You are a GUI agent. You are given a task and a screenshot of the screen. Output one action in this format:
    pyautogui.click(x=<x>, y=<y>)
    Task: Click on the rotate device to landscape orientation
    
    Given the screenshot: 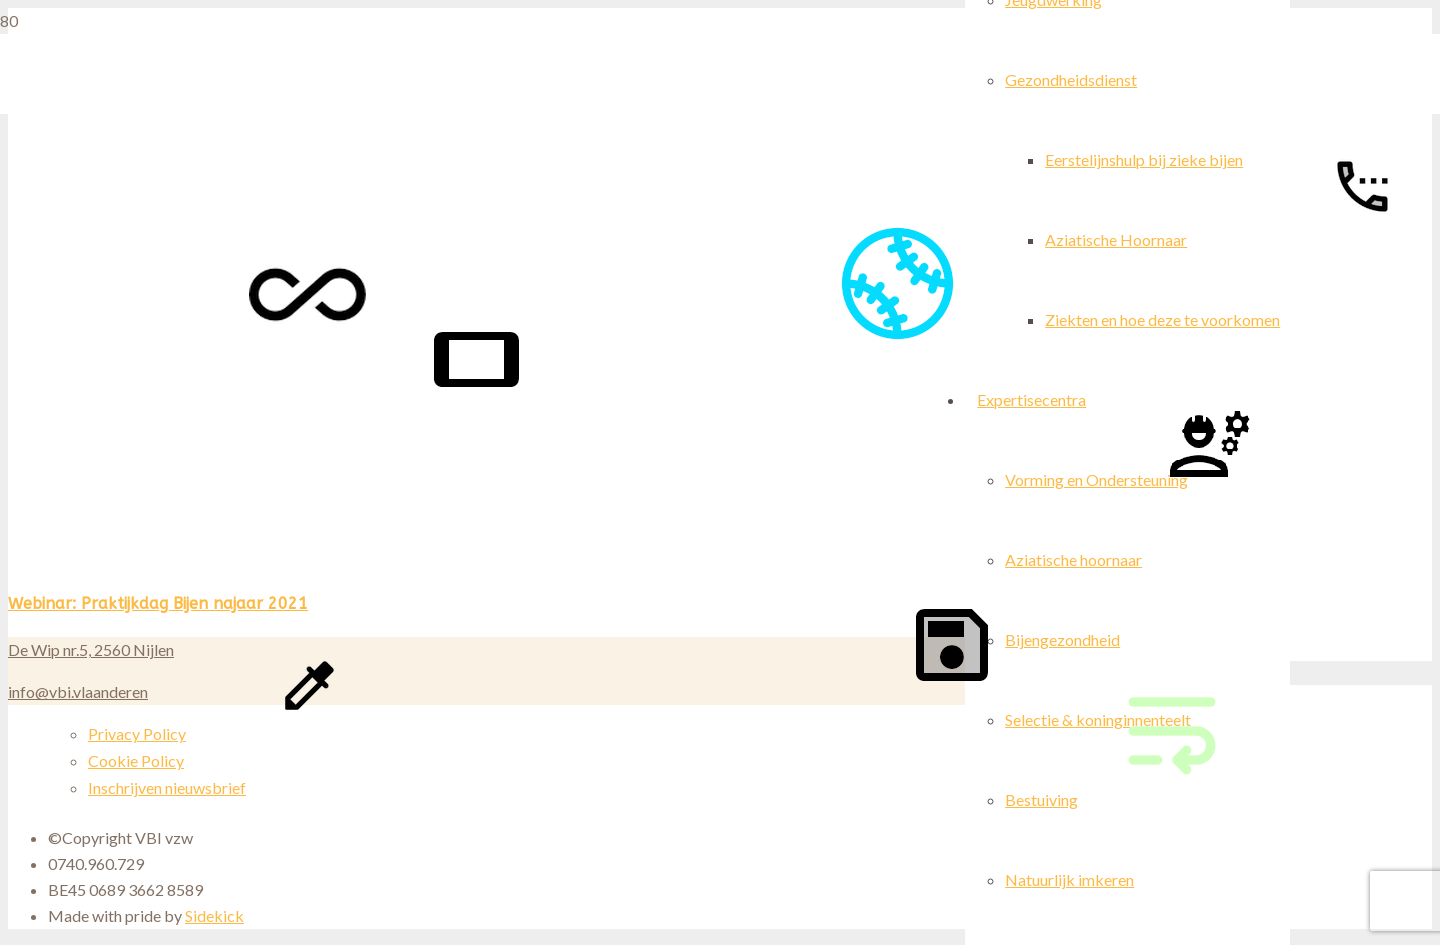 What is the action you would take?
    pyautogui.click(x=476, y=359)
    